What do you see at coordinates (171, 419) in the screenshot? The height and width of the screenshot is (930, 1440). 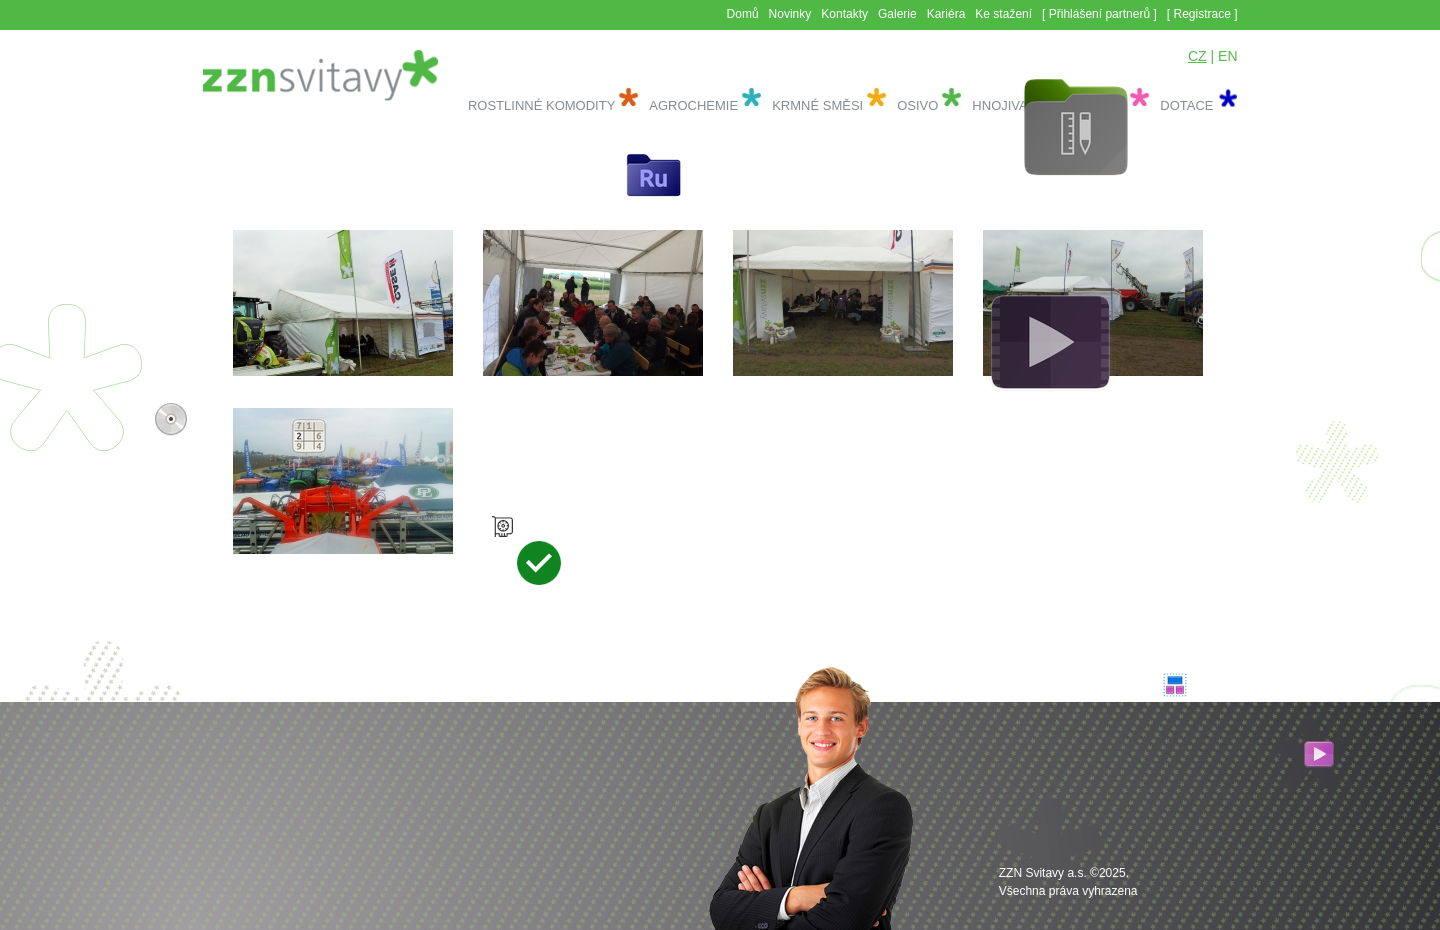 I see `indicates a DVD-ROM drive or disc` at bounding box center [171, 419].